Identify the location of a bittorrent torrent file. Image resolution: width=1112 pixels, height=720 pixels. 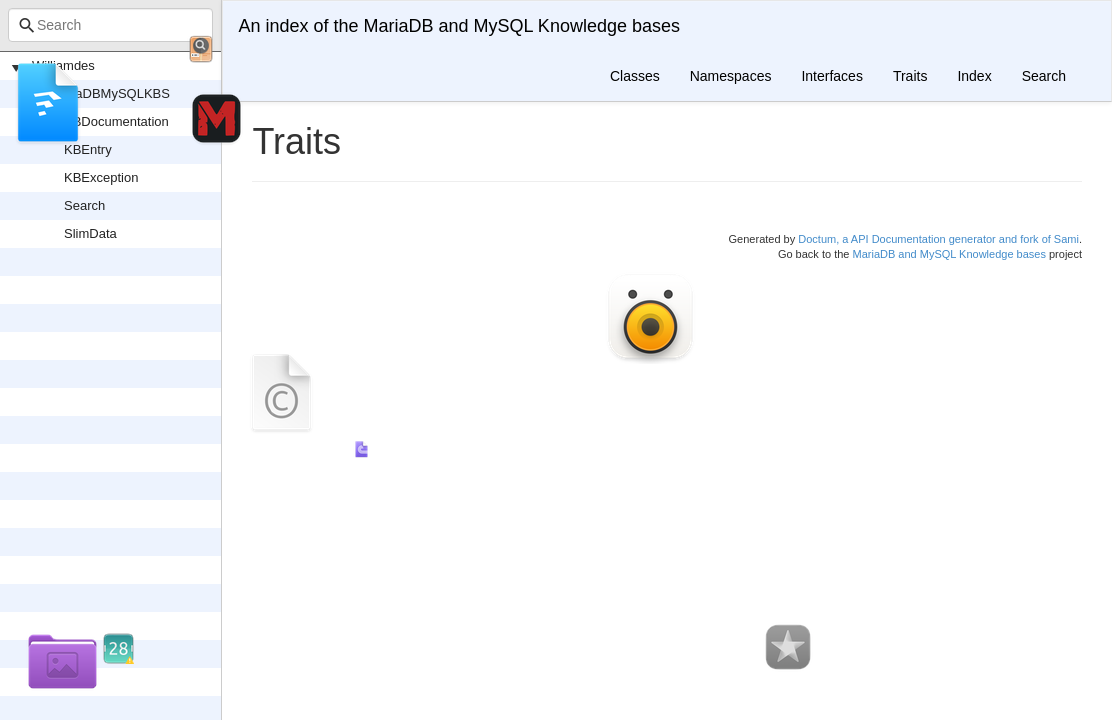
(361, 449).